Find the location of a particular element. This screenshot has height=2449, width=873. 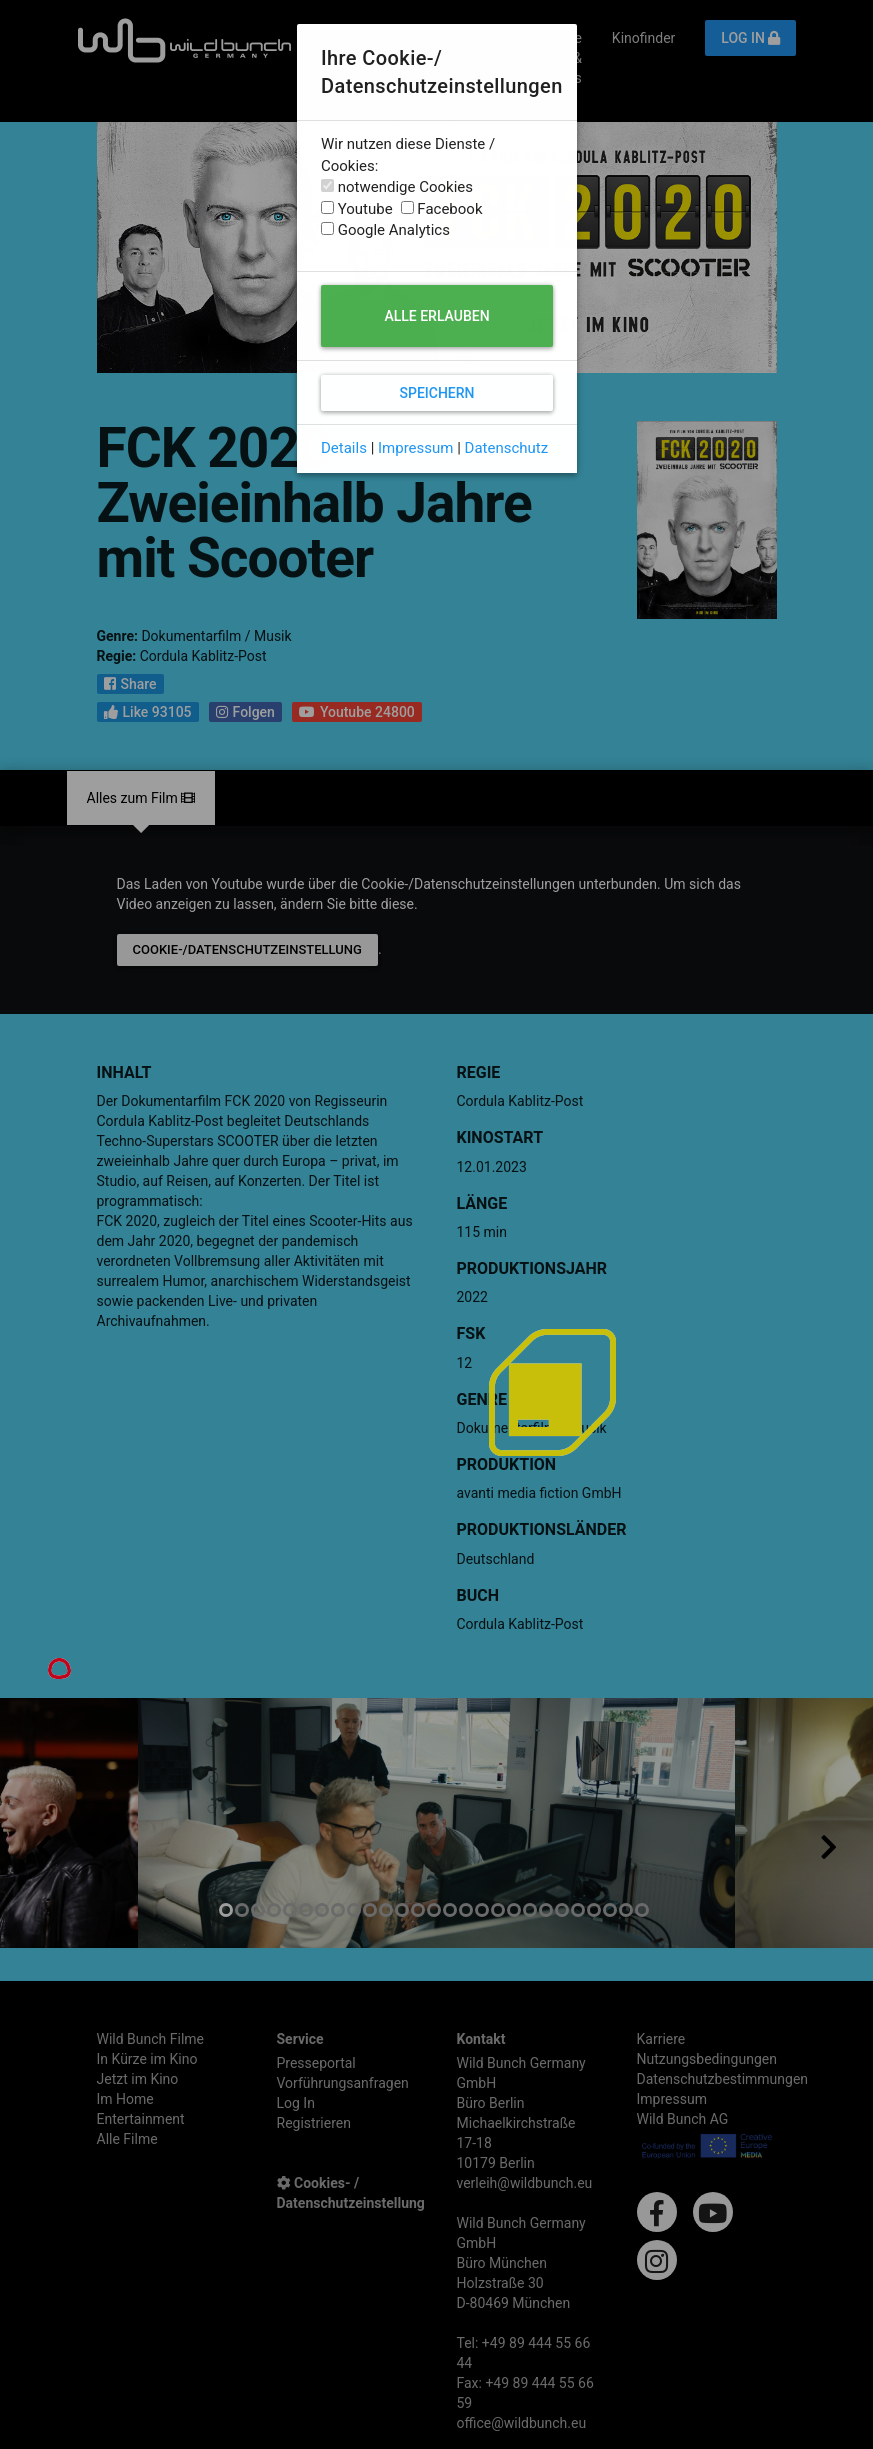

jetbrains company logo is located at coordinates (552, 1392).